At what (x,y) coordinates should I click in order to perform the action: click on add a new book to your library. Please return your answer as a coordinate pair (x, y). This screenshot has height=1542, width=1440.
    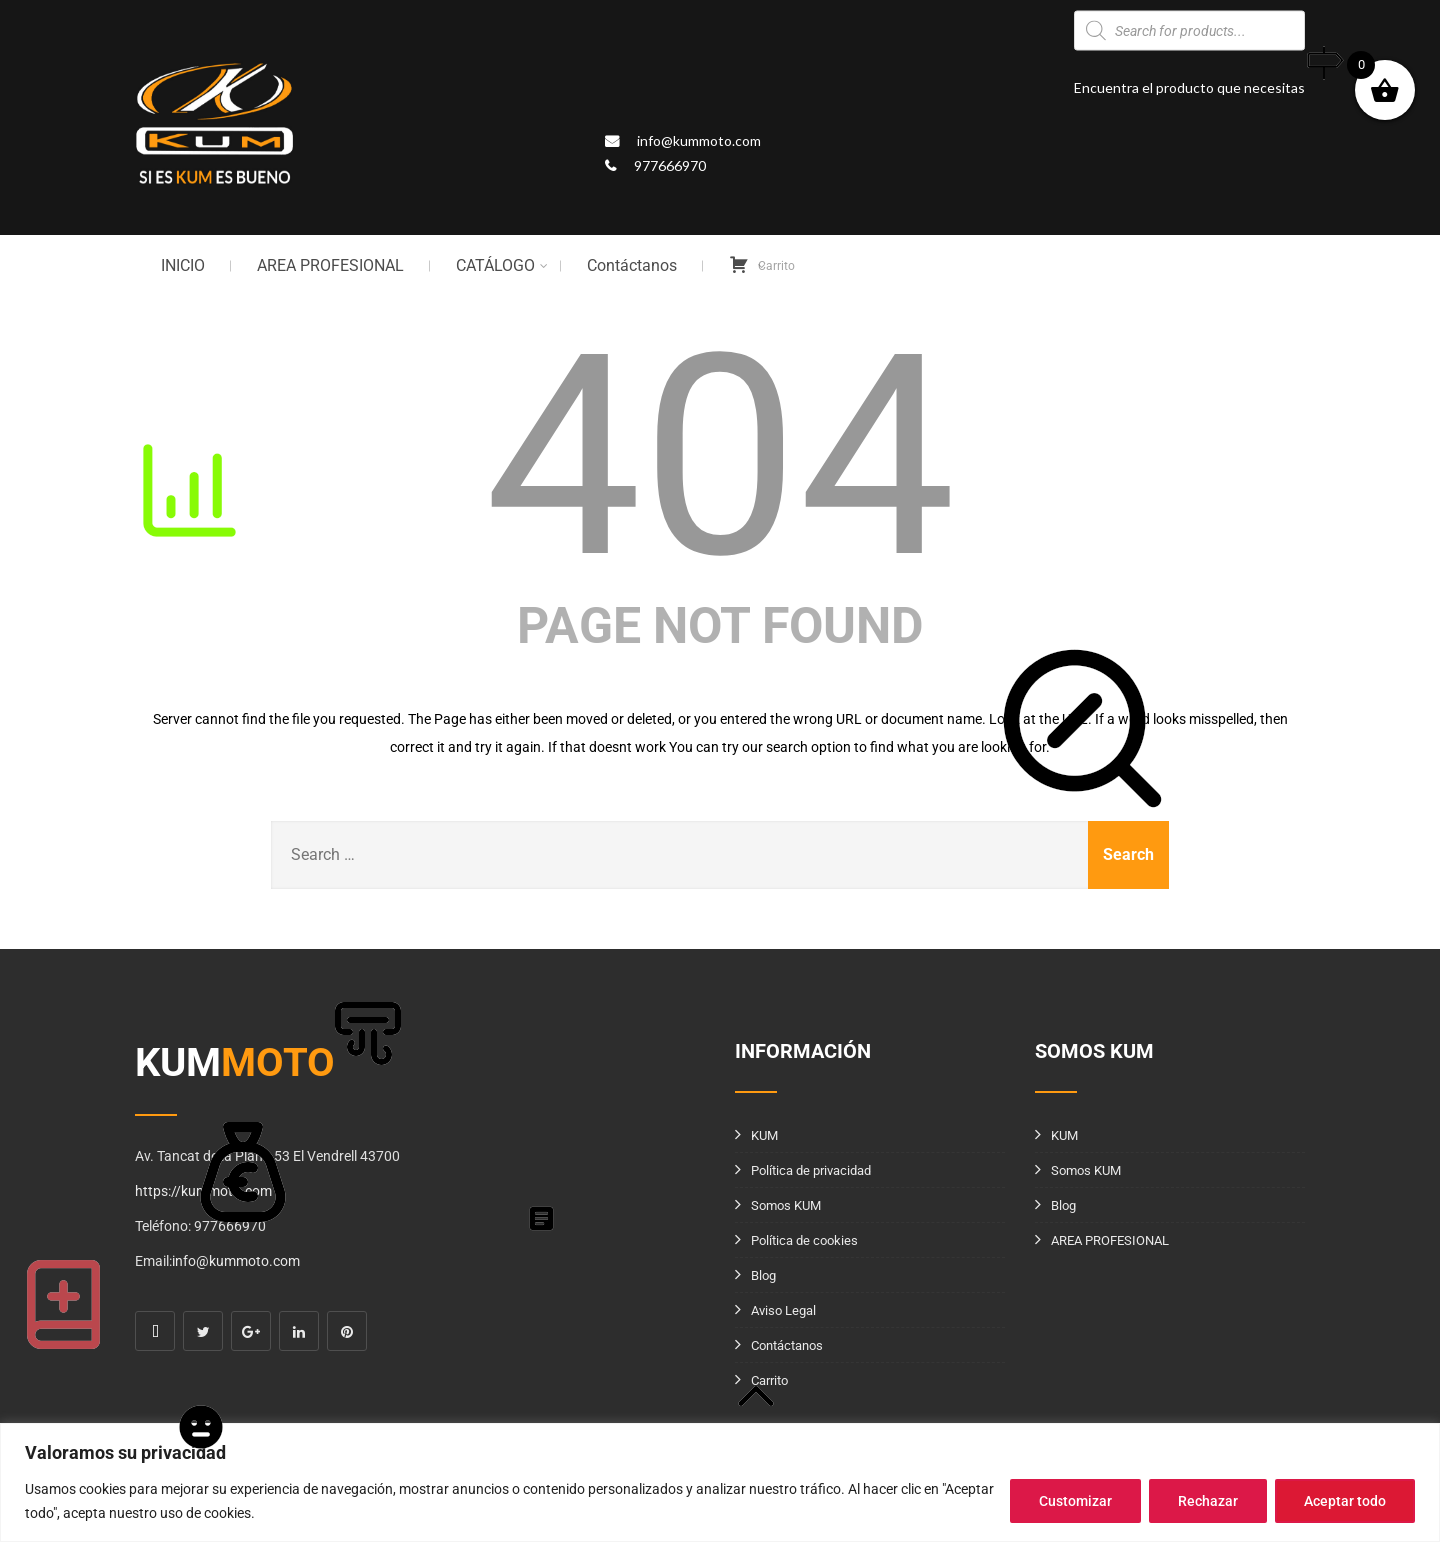
    Looking at the image, I should click on (63, 1304).